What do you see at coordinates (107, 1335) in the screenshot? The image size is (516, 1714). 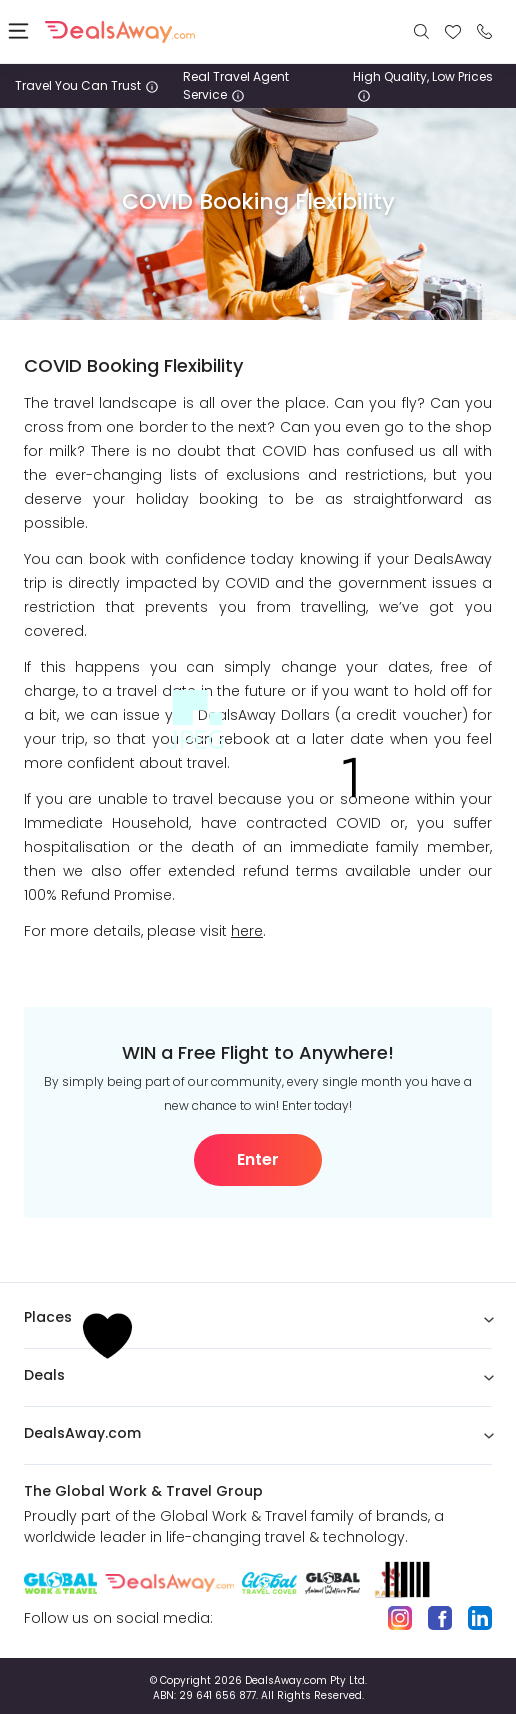 I see `add to favorites` at bounding box center [107, 1335].